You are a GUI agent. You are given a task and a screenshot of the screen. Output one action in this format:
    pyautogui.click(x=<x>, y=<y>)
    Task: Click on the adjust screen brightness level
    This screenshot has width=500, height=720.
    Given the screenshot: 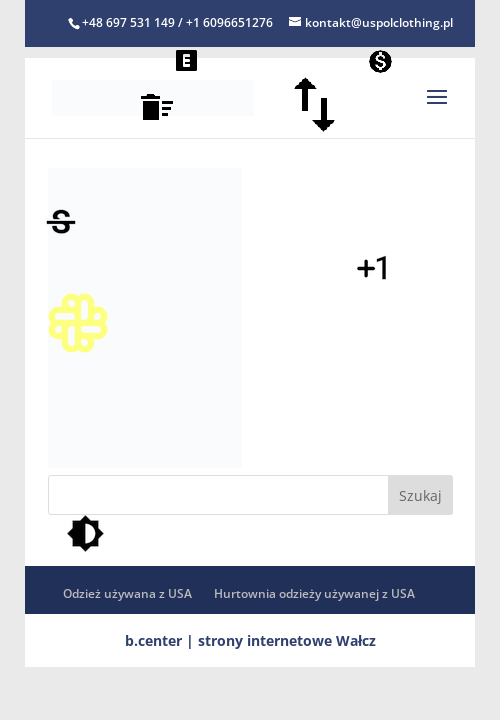 What is the action you would take?
    pyautogui.click(x=85, y=533)
    